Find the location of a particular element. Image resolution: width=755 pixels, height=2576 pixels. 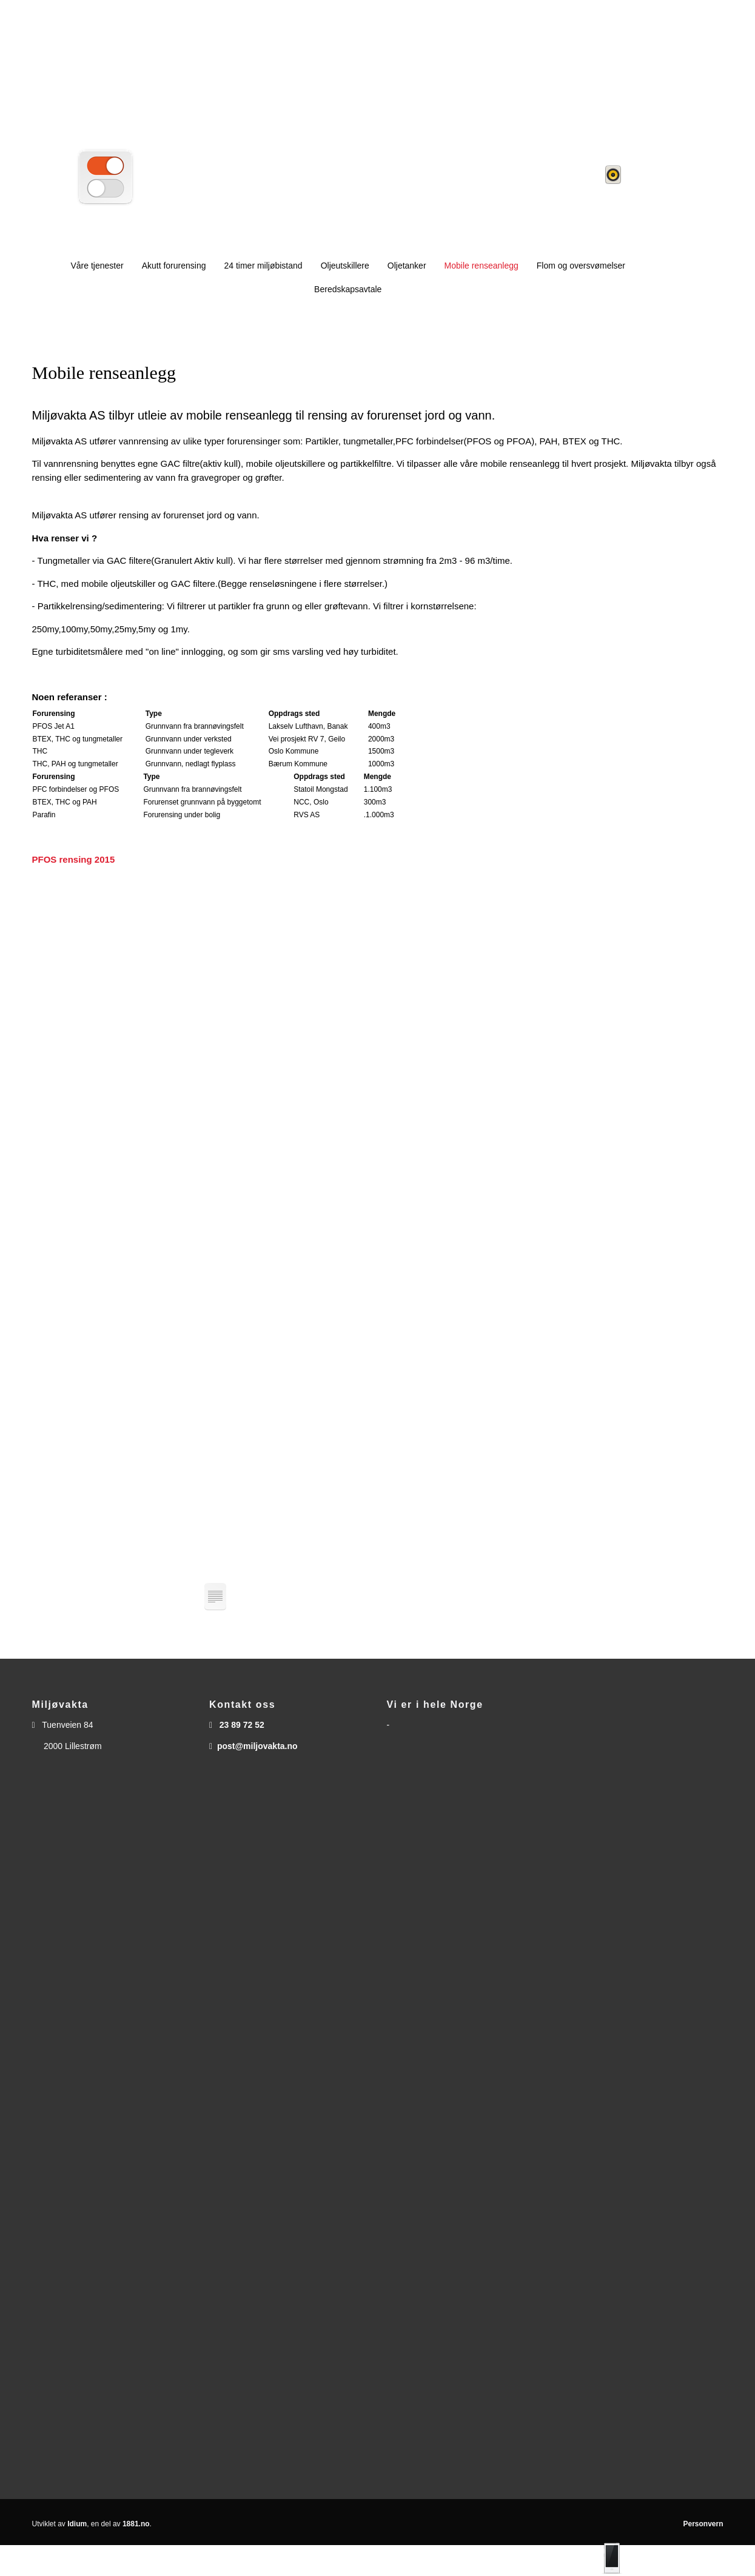

indicates a connected iPod nano device is located at coordinates (612, 2558).